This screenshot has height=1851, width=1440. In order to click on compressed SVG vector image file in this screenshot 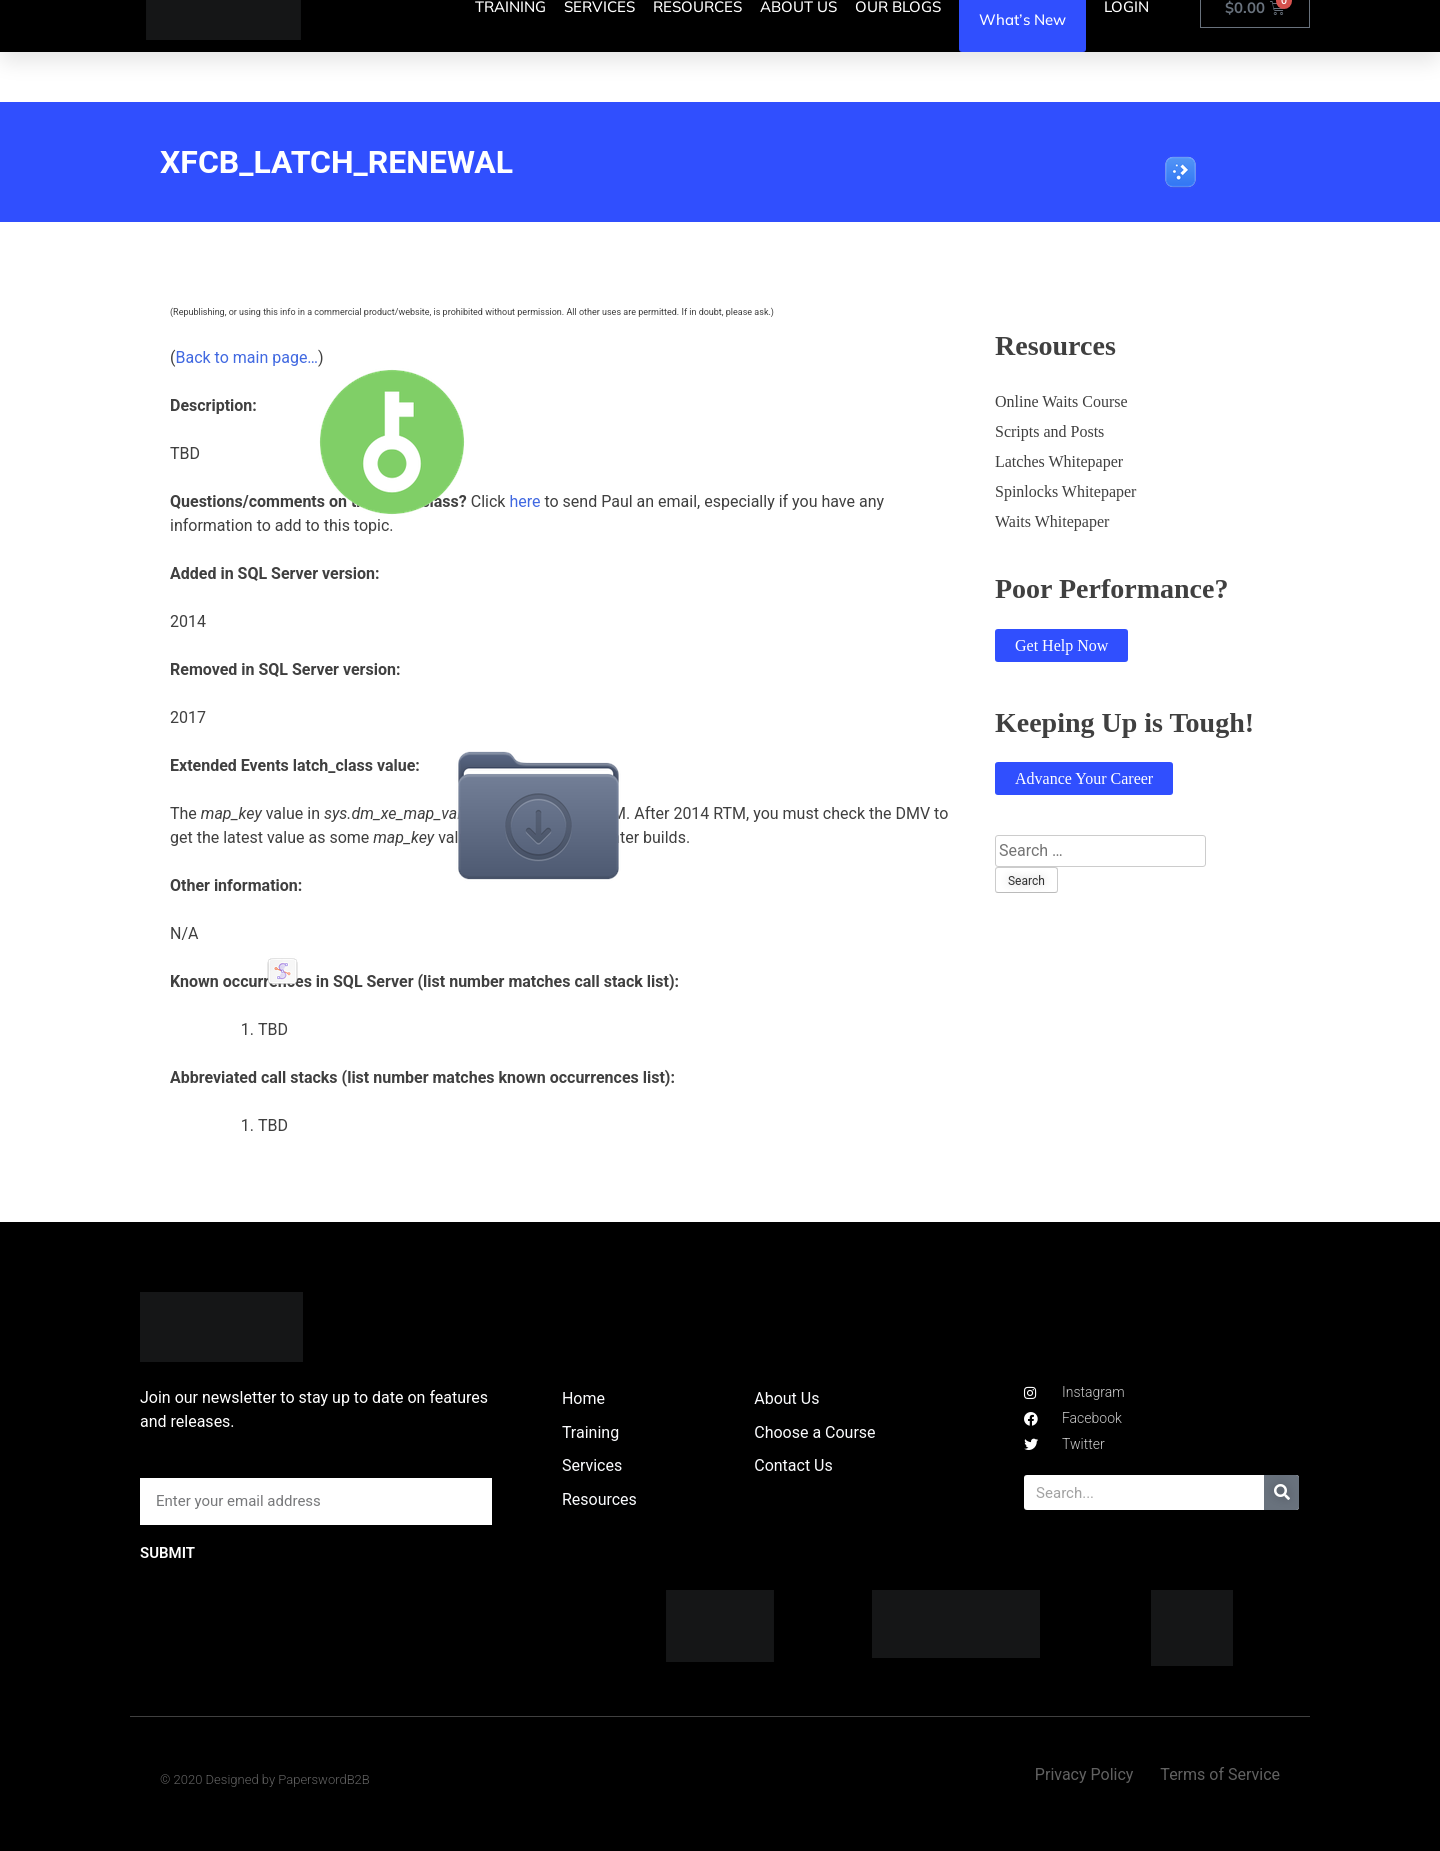, I will do `click(282, 970)`.